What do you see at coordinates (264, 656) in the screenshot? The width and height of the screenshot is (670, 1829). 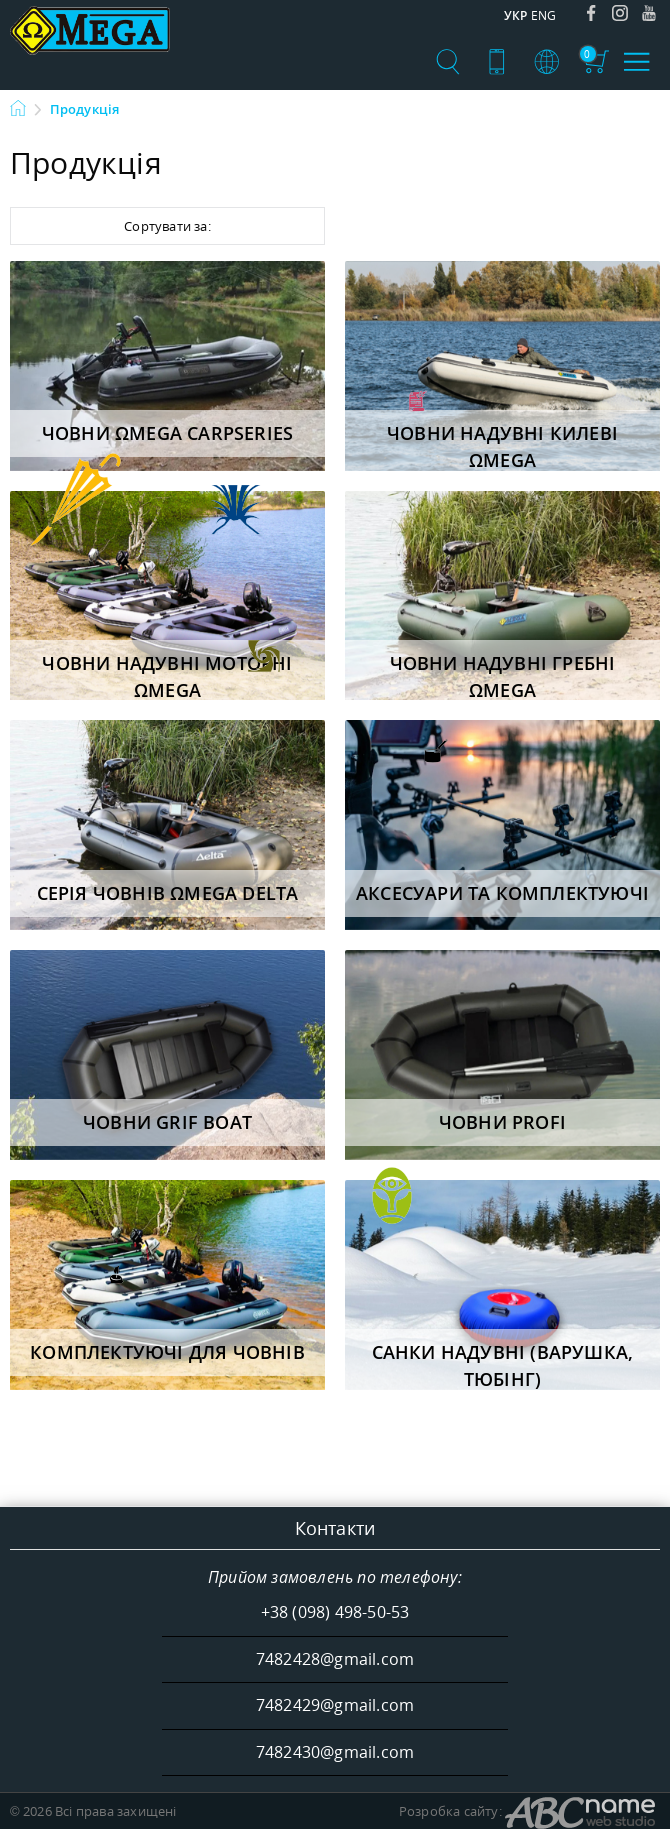 I see `indicates wind or air-based ability in game` at bounding box center [264, 656].